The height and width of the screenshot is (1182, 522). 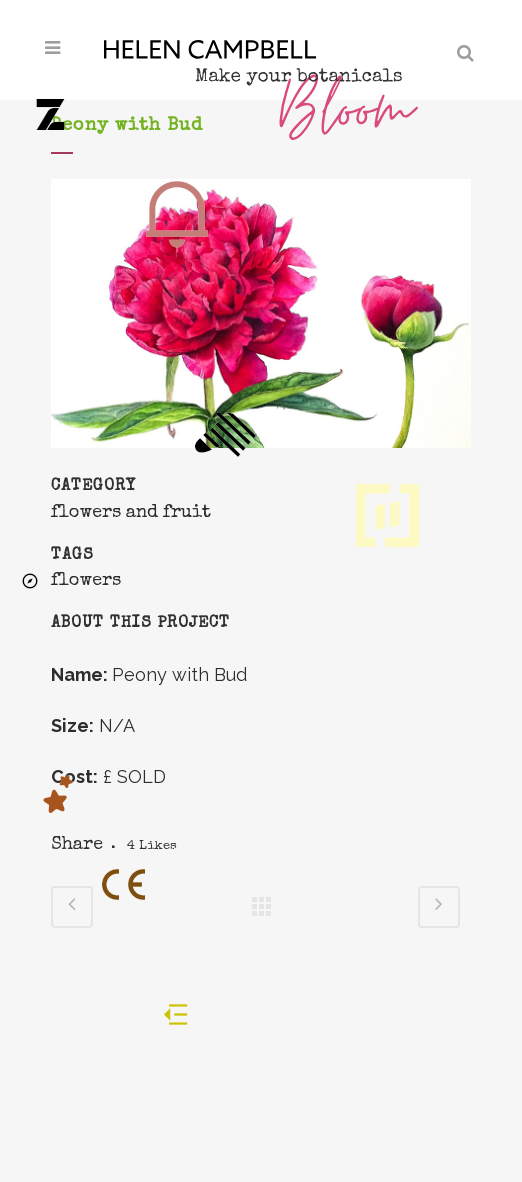 What do you see at coordinates (387, 515) in the screenshot?
I see `open the RTLZWEI app or website` at bounding box center [387, 515].